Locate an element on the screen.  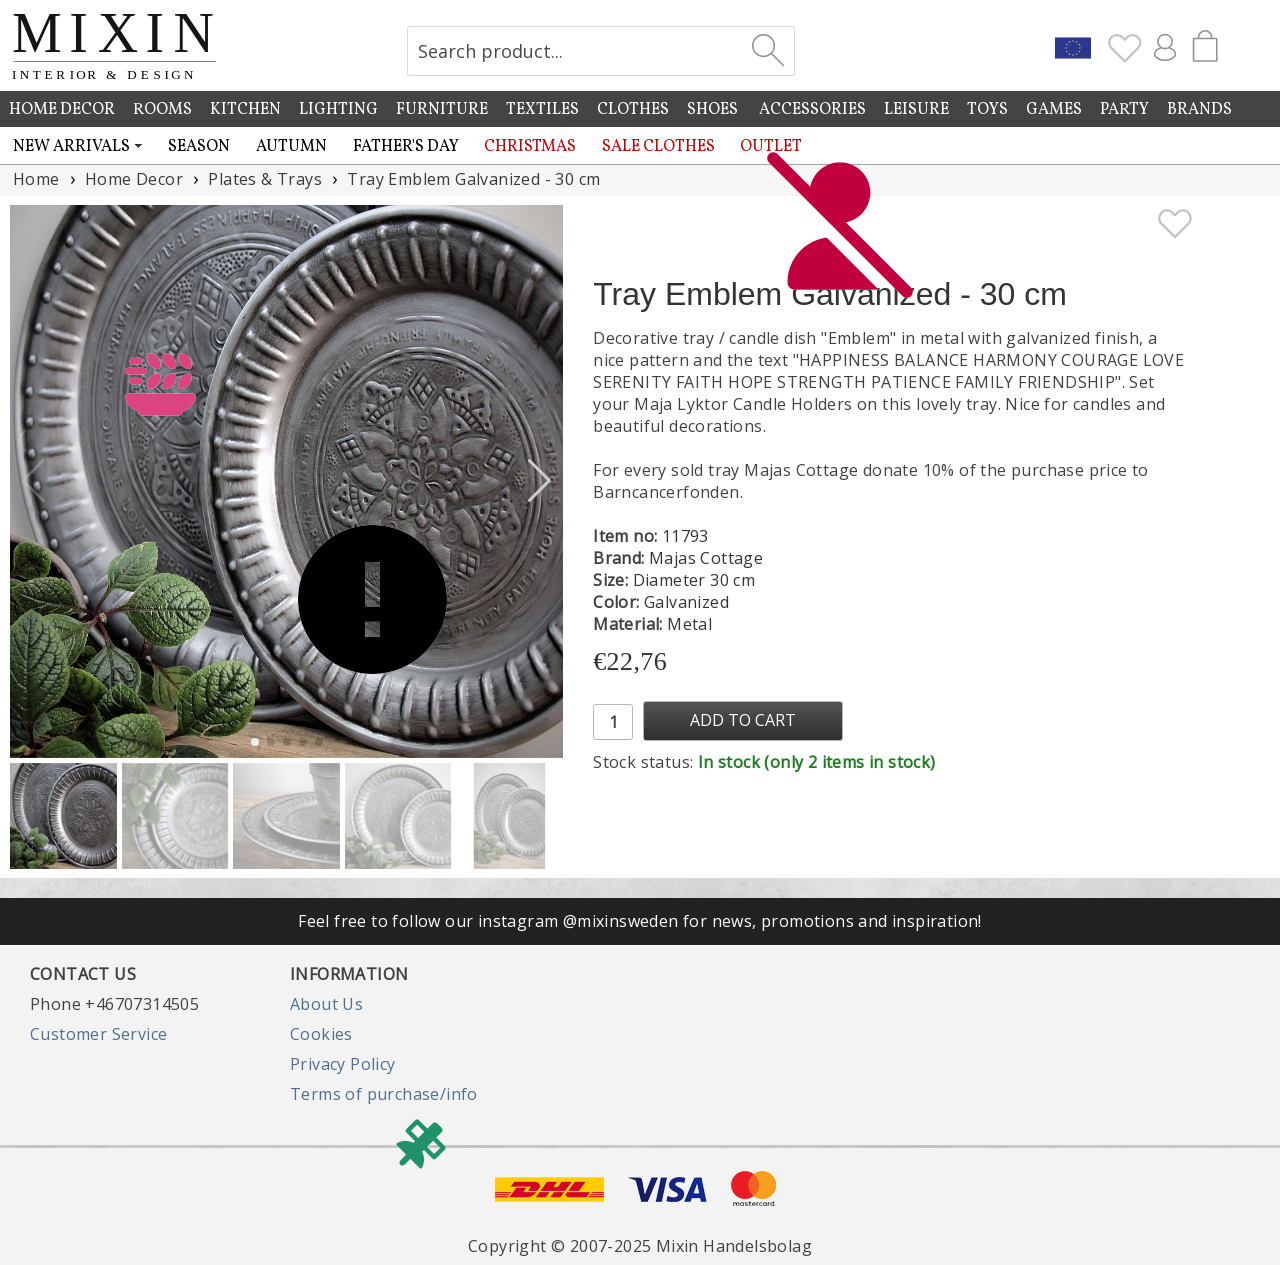
access satellite connection settings is located at coordinates (421, 1144).